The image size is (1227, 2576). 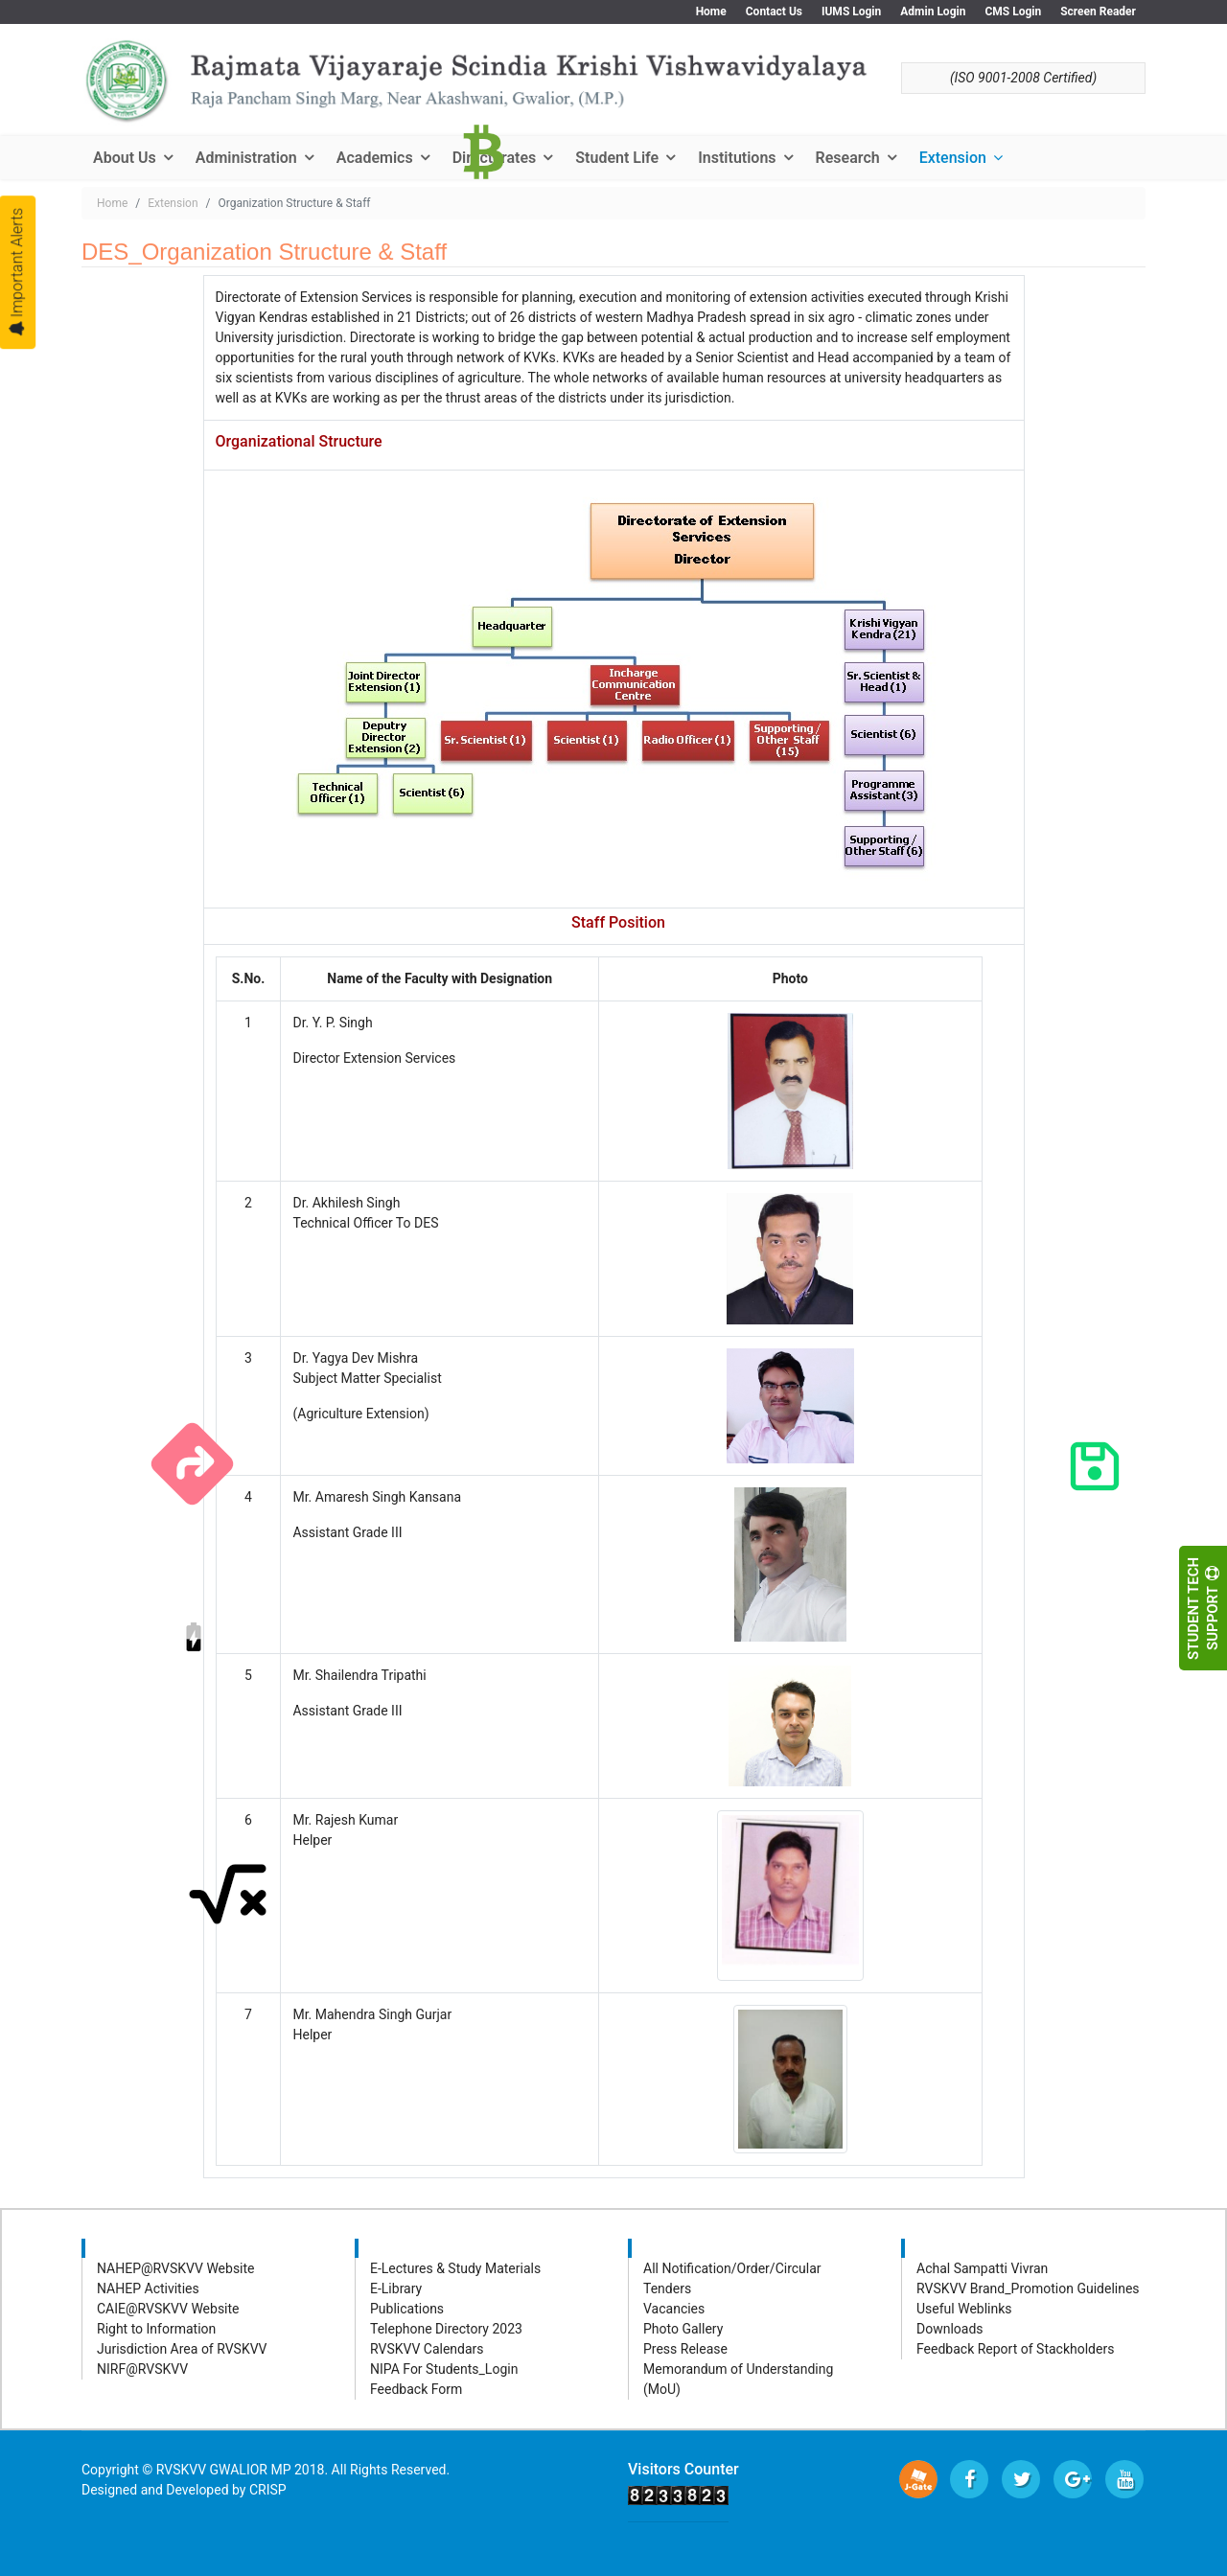 What do you see at coordinates (483, 151) in the screenshot?
I see `indicates Bitcoin payment option` at bounding box center [483, 151].